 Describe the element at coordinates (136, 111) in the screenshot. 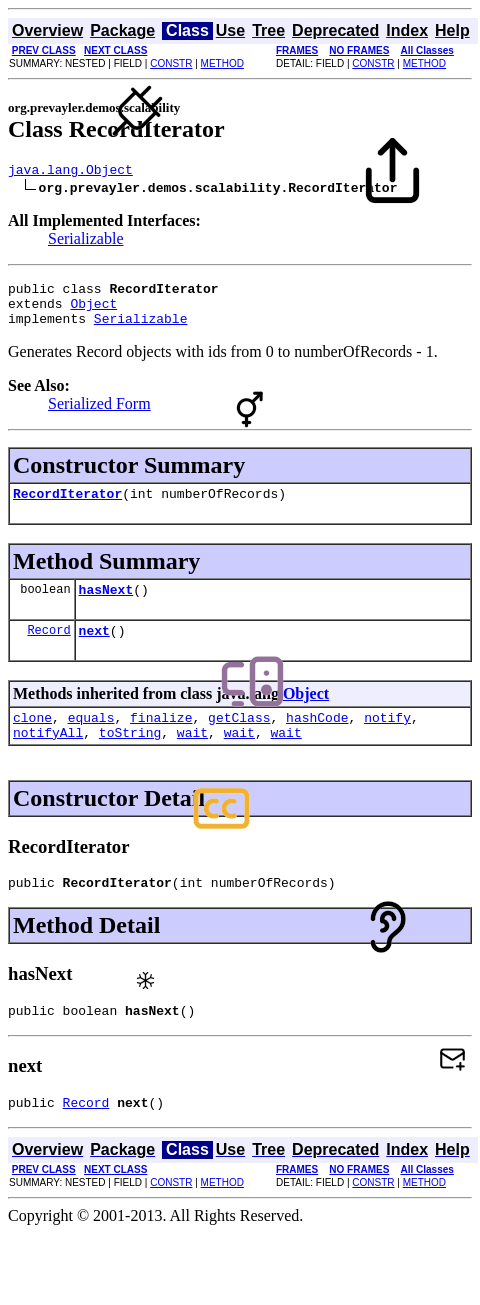

I see `connect to a power source` at that location.